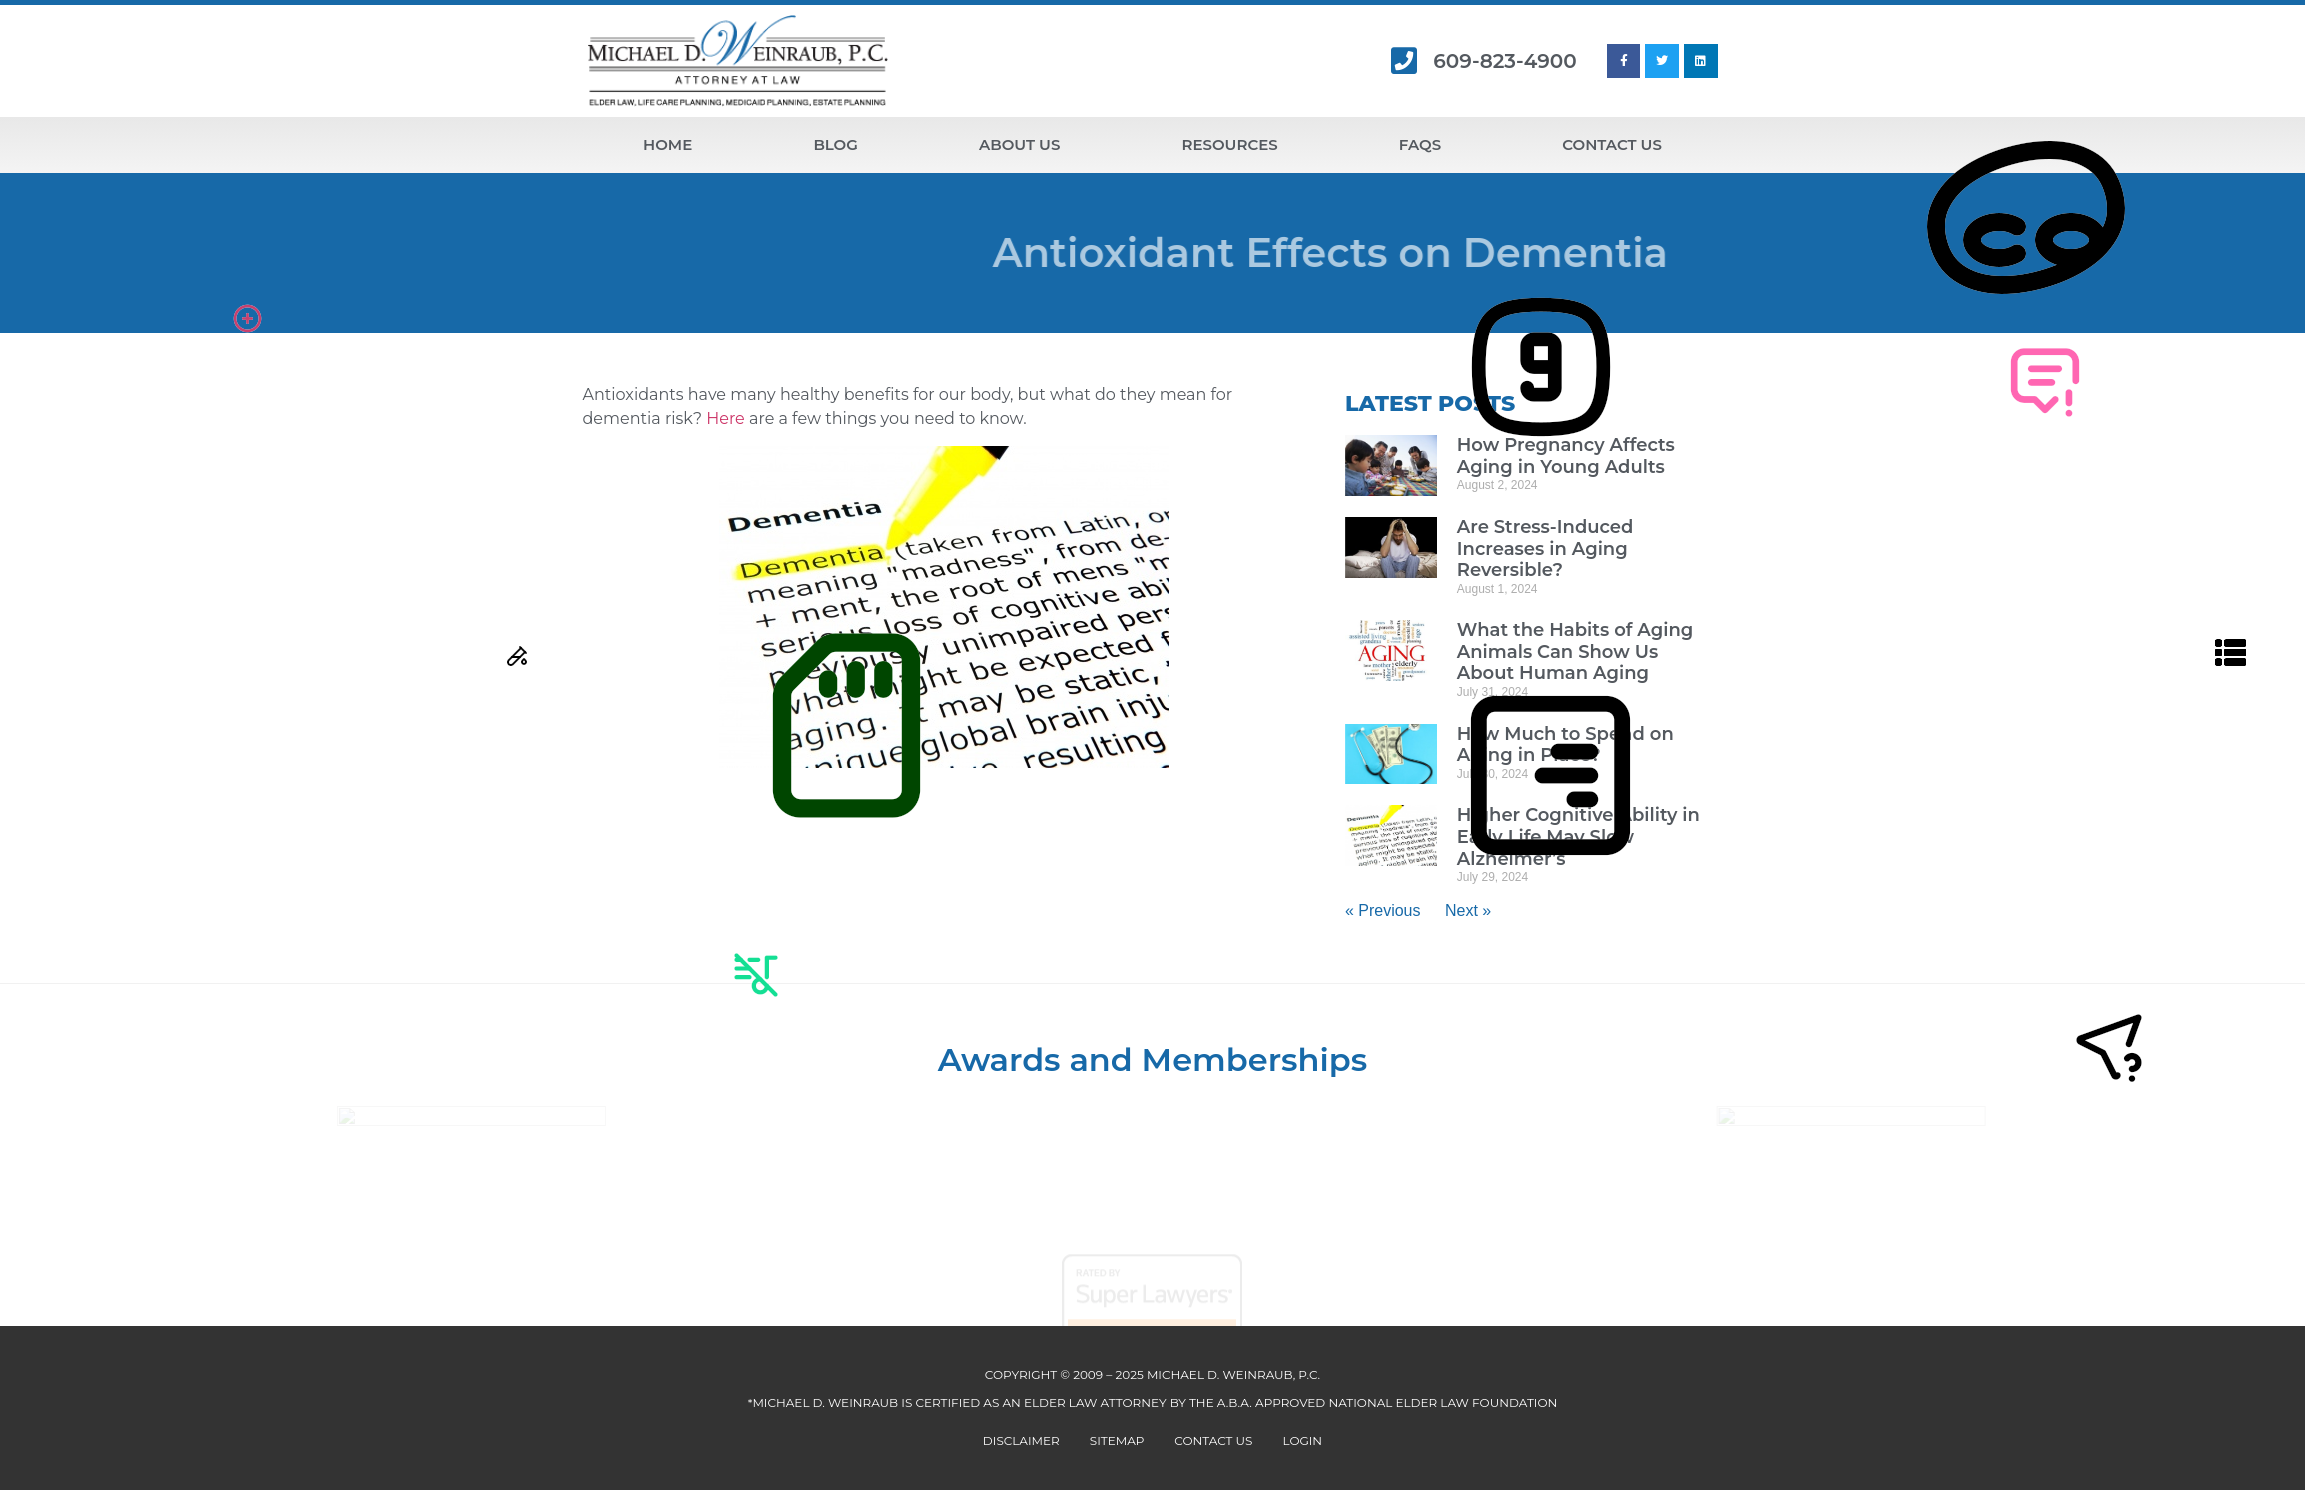 The width and height of the screenshot is (2305, 1490). What do you see at coordinates (2026, 222) in the screenshot?
I see `open cohost social media app` at bounding box center [2026, 222].